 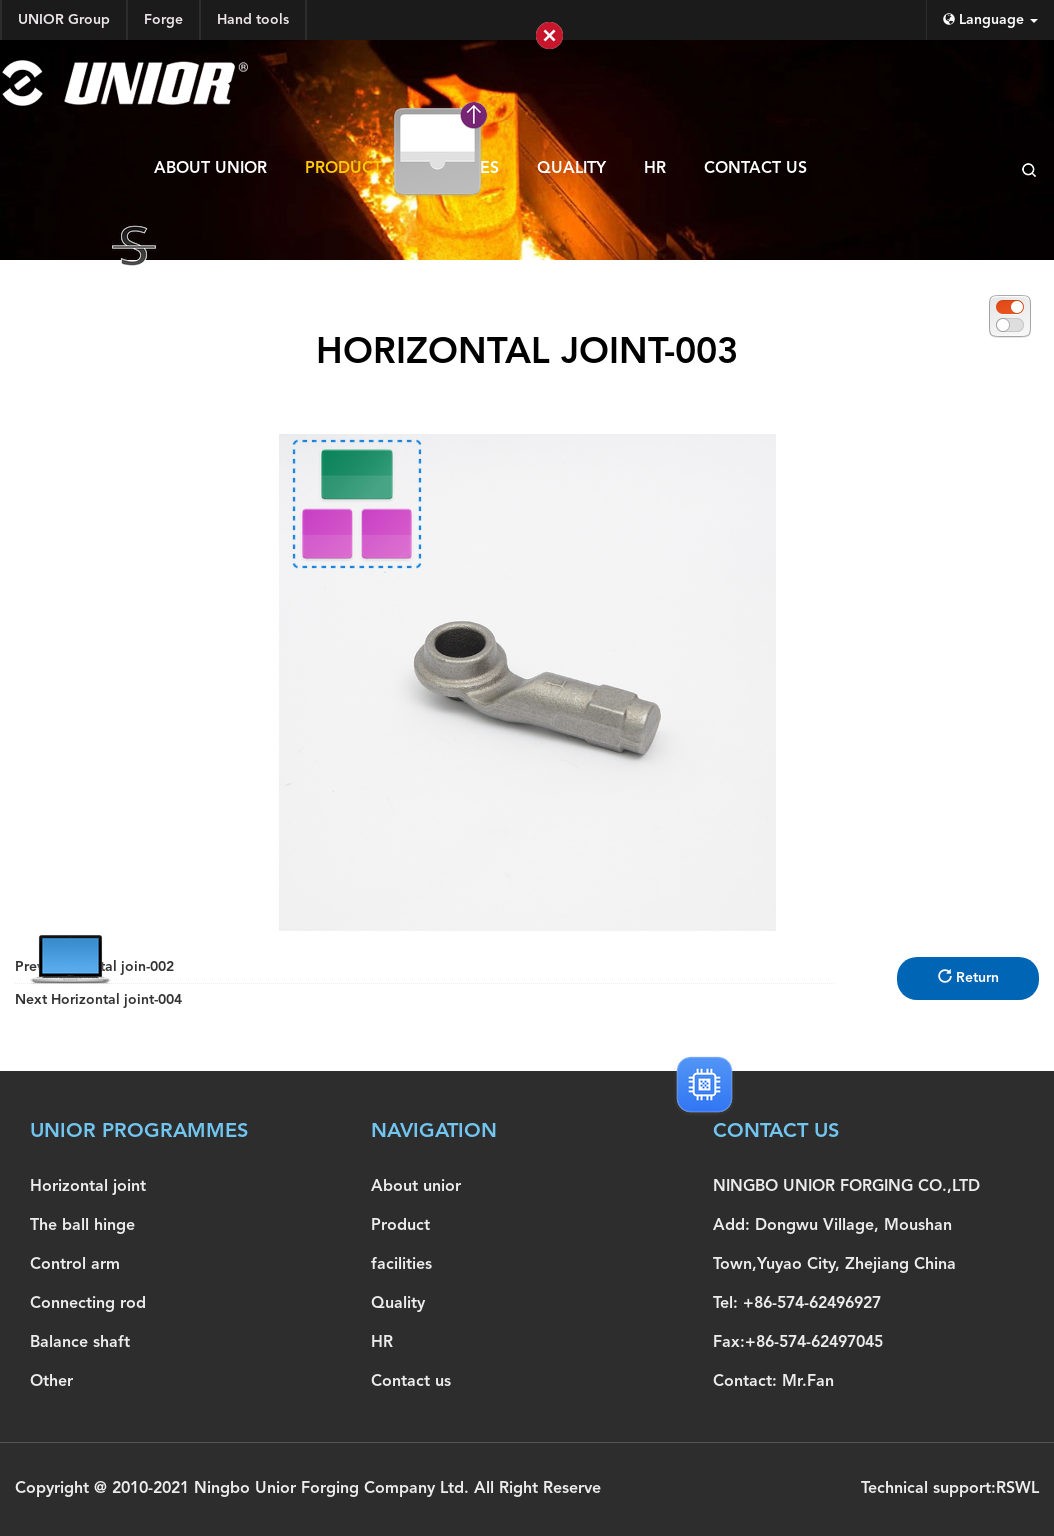 I want to click on apply strikethrough formatting to selected text, so click(x=134, y=247).